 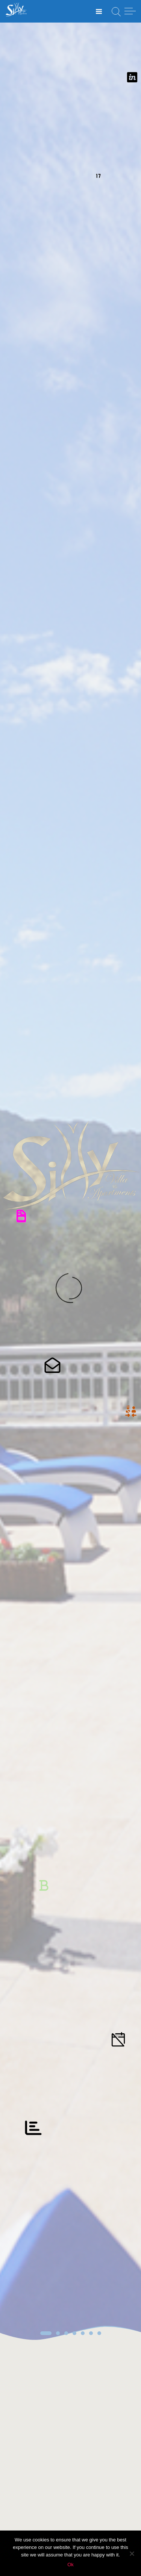 I want to click on no scheduled events or appointments, so click(x=118, y=2040).